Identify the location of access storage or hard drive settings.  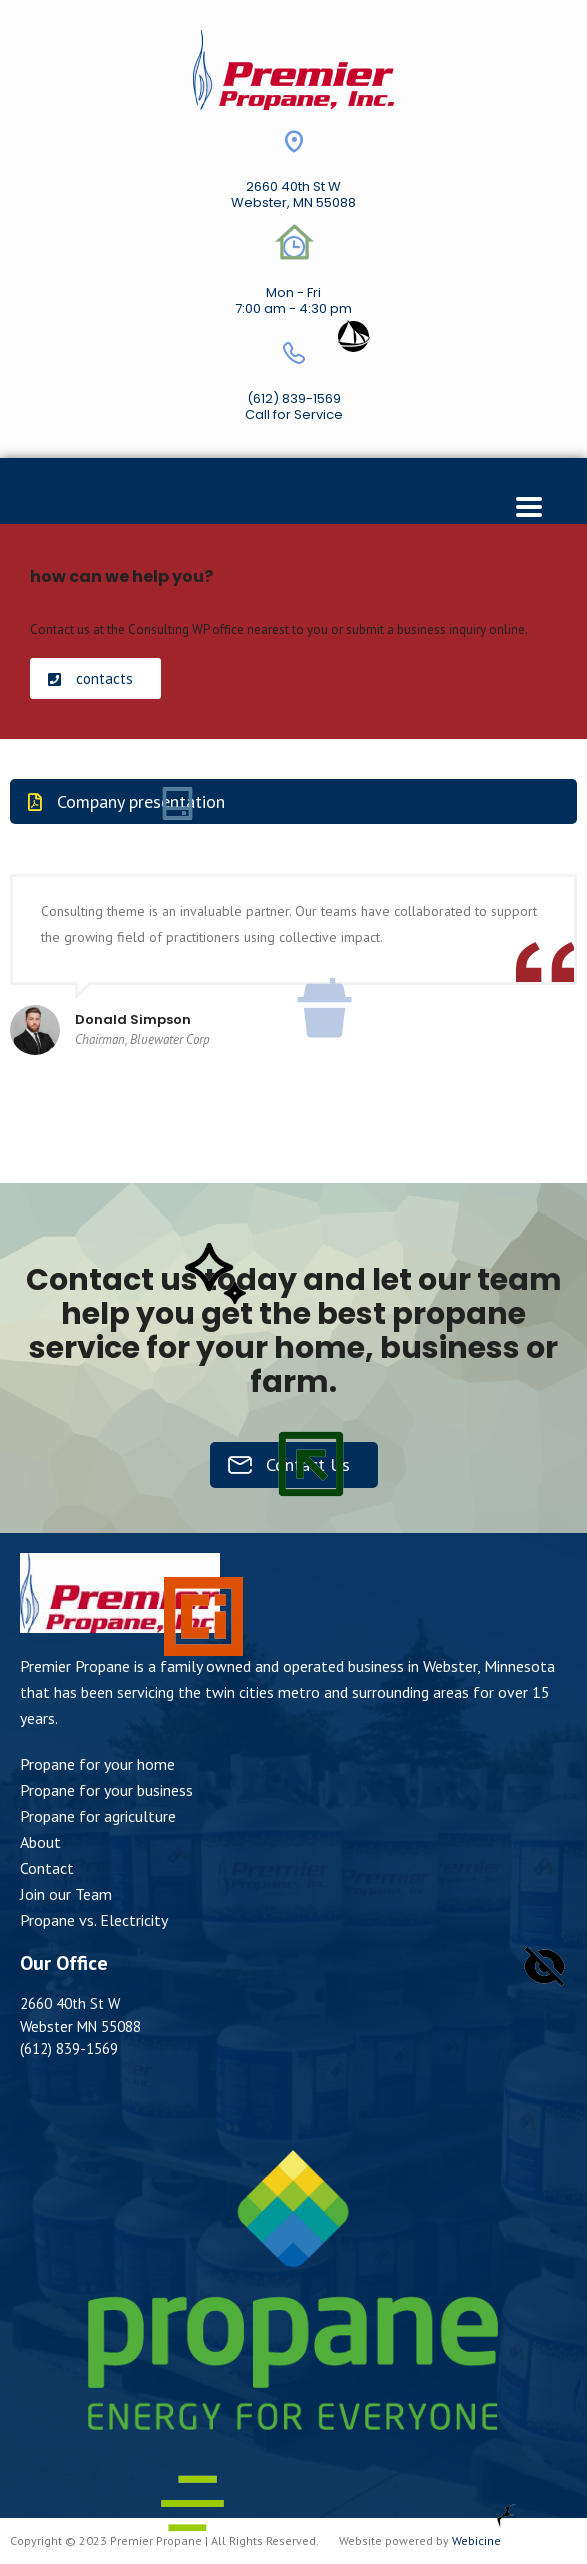
(177, 803).